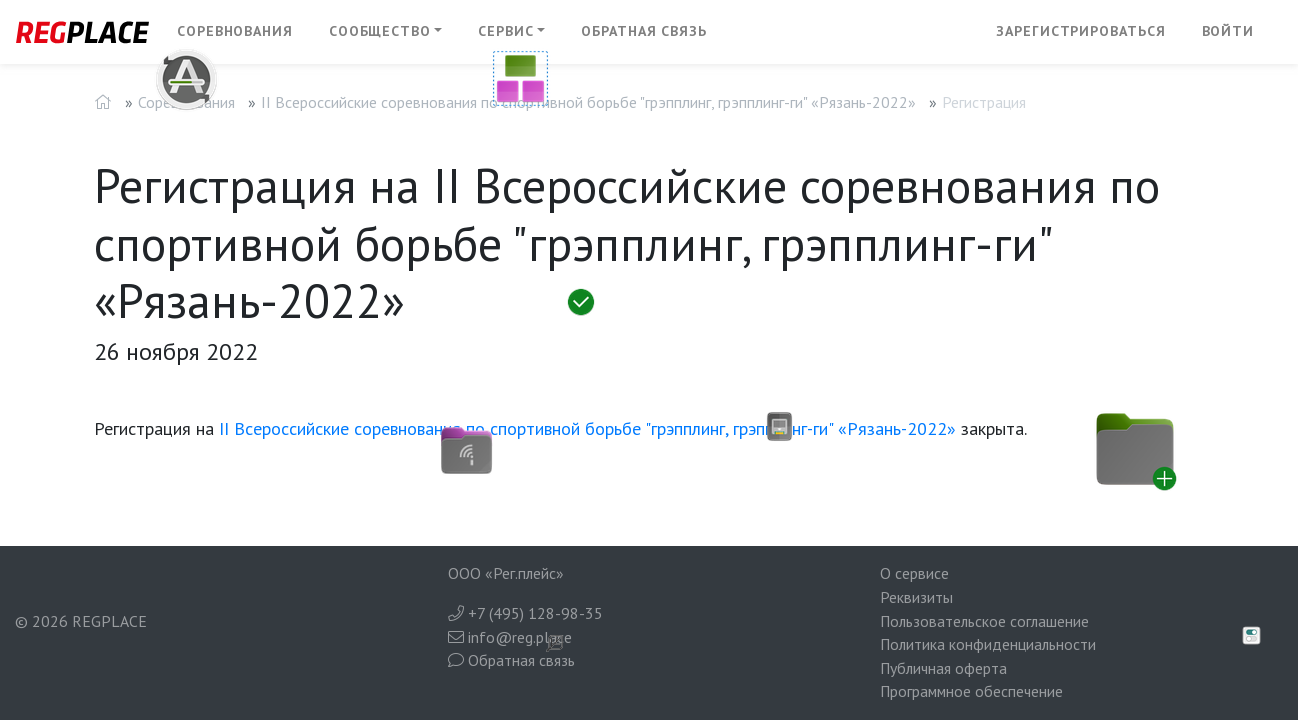  I want to click on check for available software updates, so click(186, 79).